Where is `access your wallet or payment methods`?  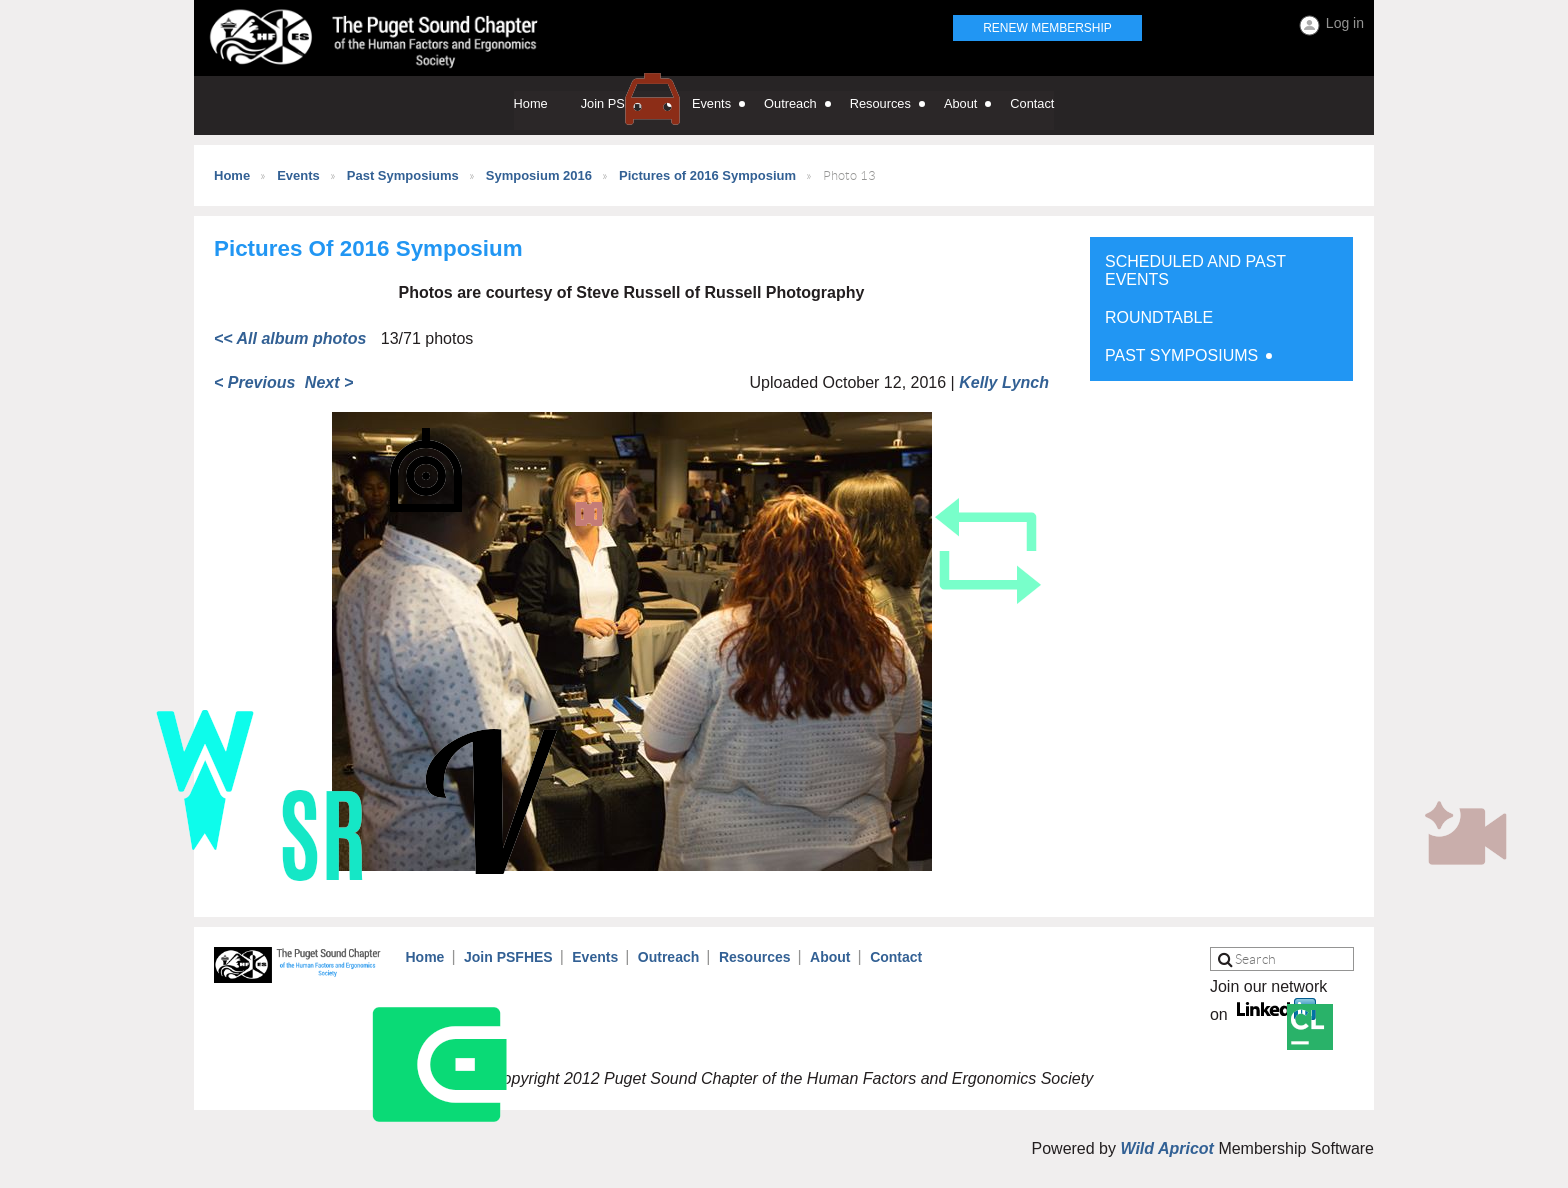
access your wallet or payment methods is located at coordinates (436, 1064).